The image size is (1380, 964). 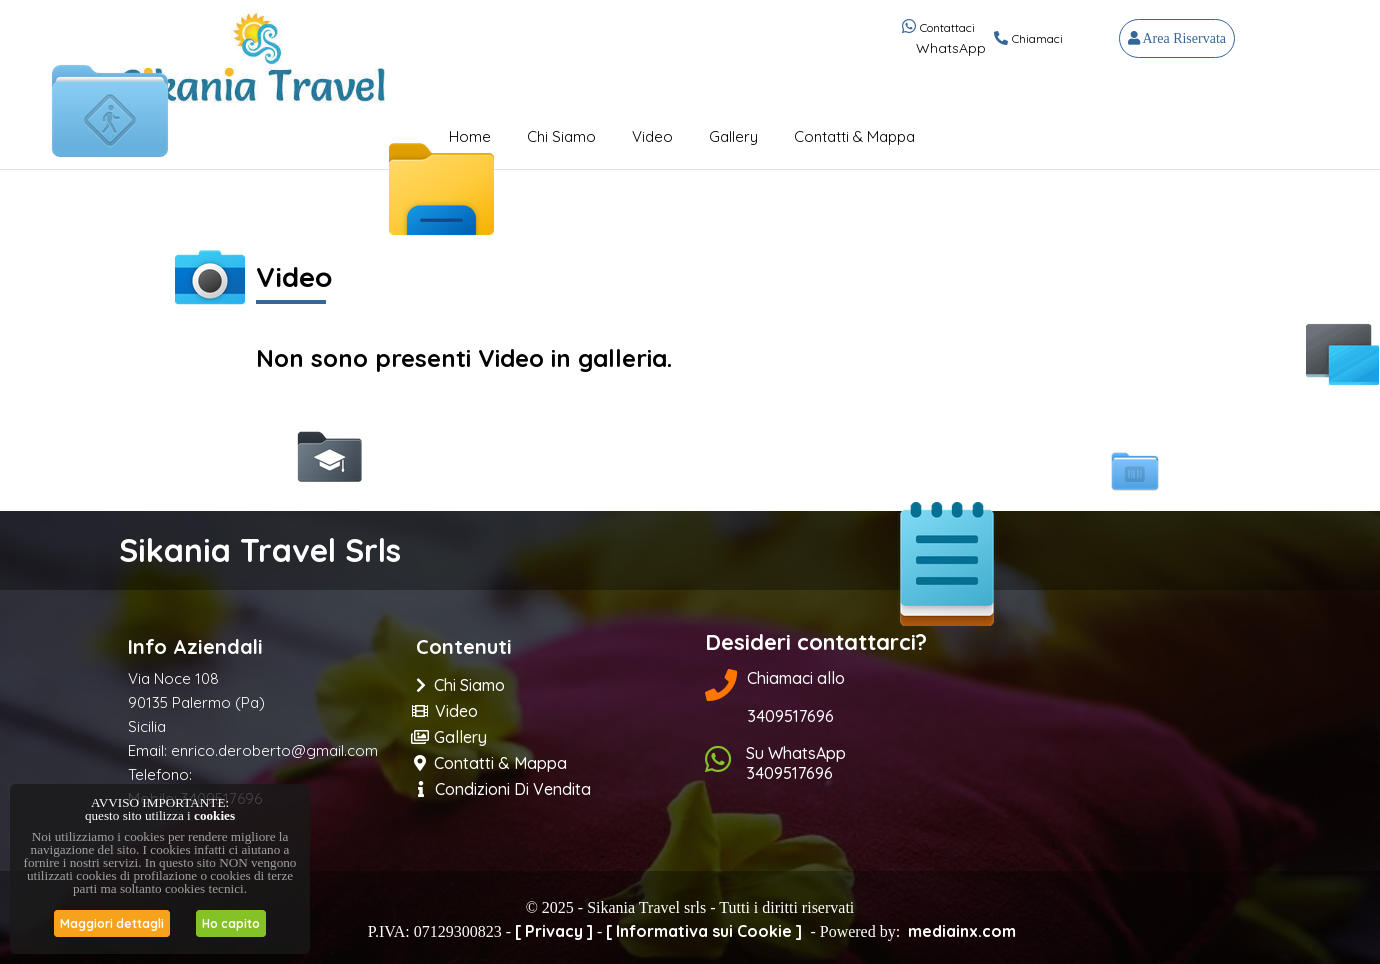 What do you see at coordinates (210, 278) in the screenshot?
I see `open the camera app` at bounding box center [210, 278].